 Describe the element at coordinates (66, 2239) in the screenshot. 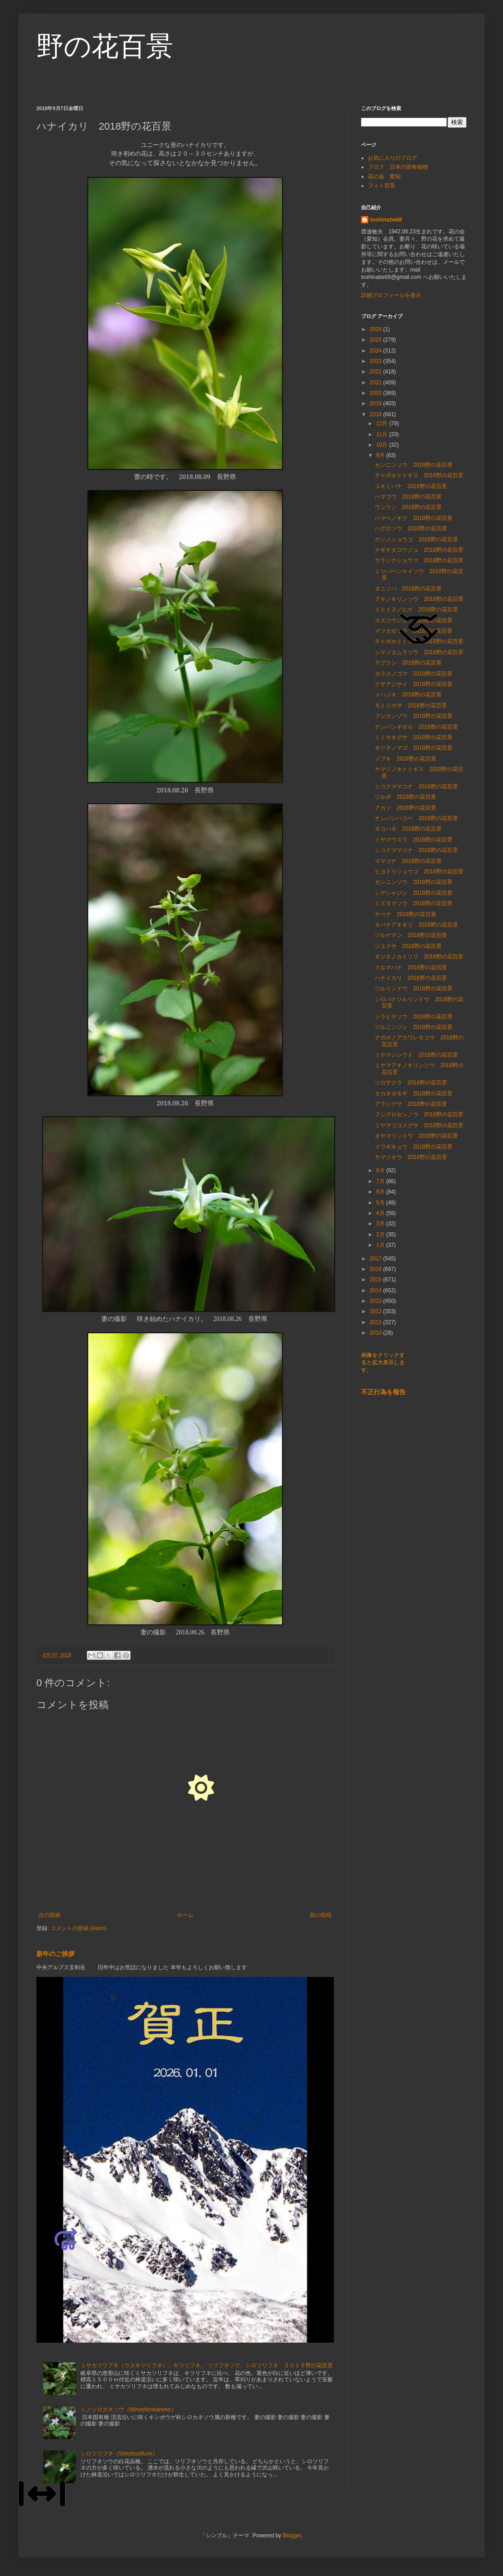

I see `skip forward 60 seconds` at that location.